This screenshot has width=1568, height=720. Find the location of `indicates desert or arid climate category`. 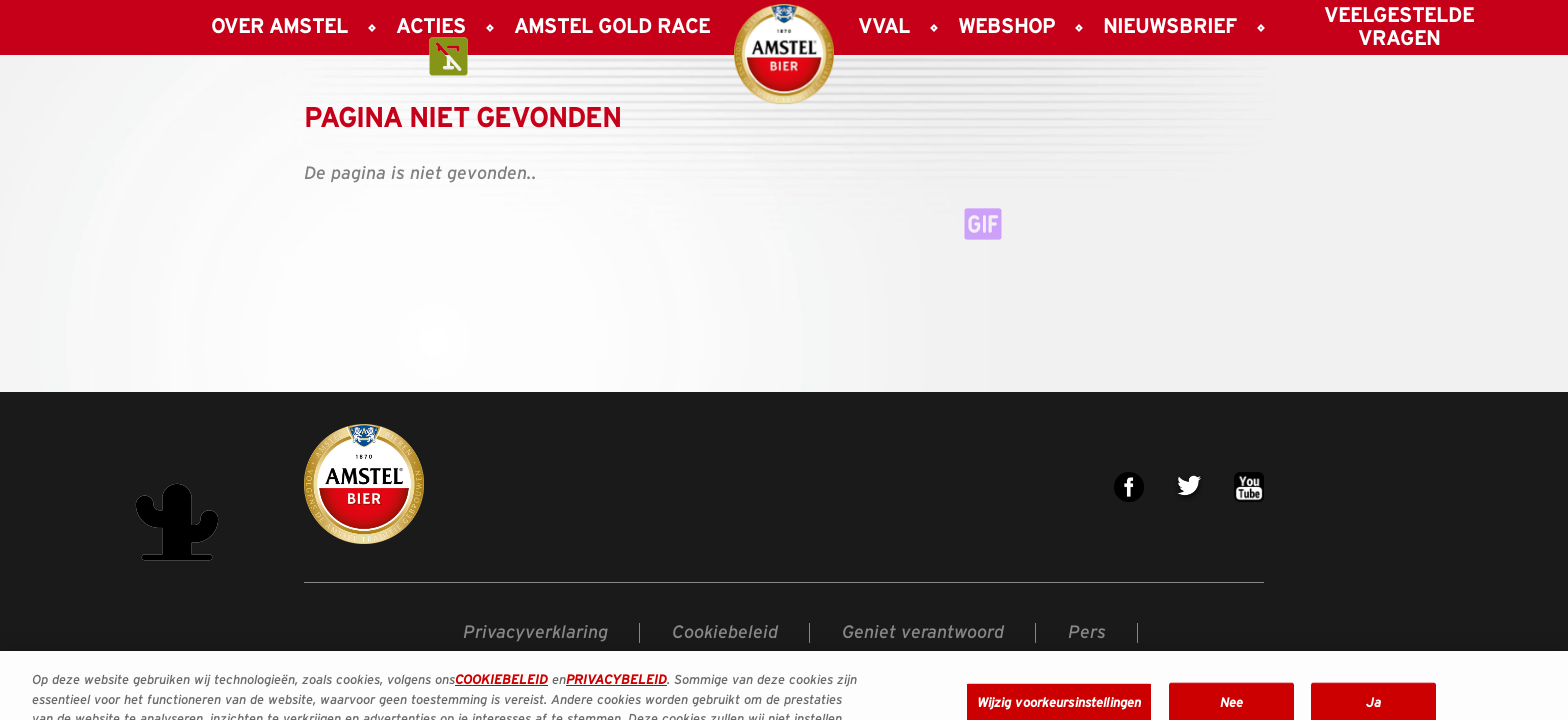

indicates desert or arid climate category is located at coordinates (177, 525).